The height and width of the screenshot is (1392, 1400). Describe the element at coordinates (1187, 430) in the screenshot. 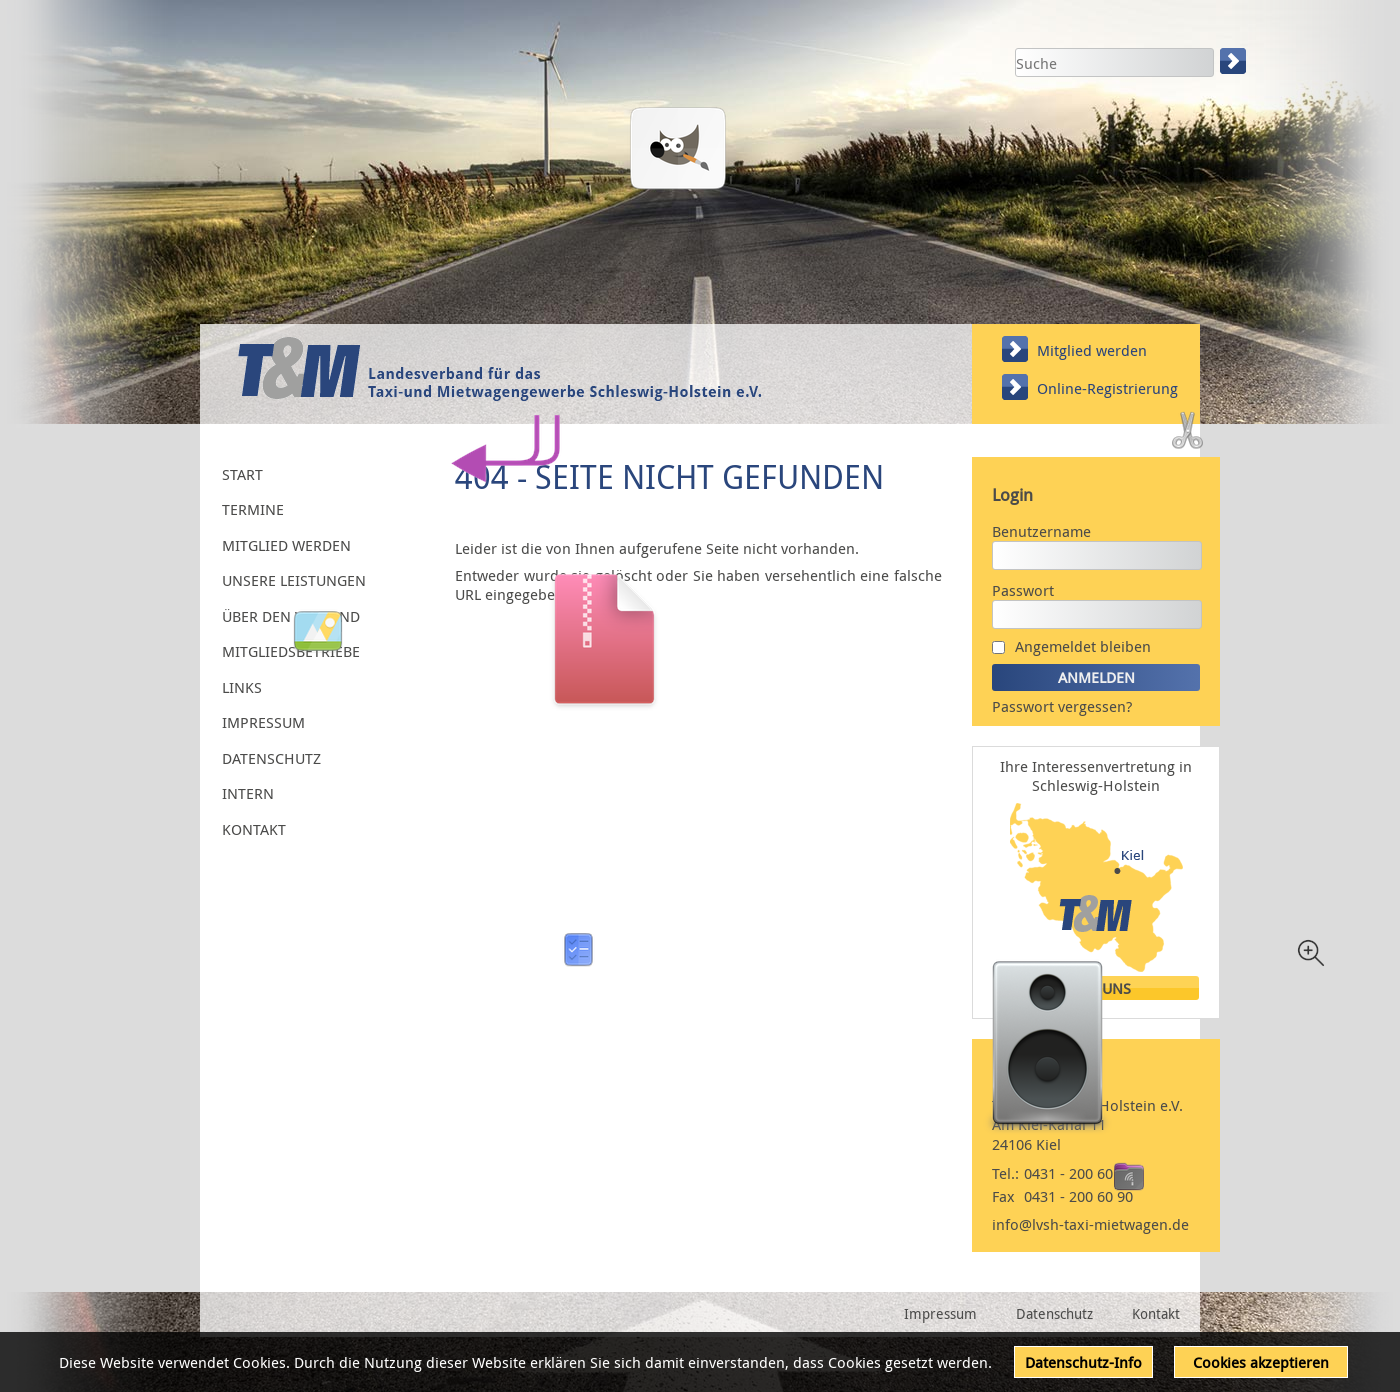

I see `cut selected content to clipboard` at that location.